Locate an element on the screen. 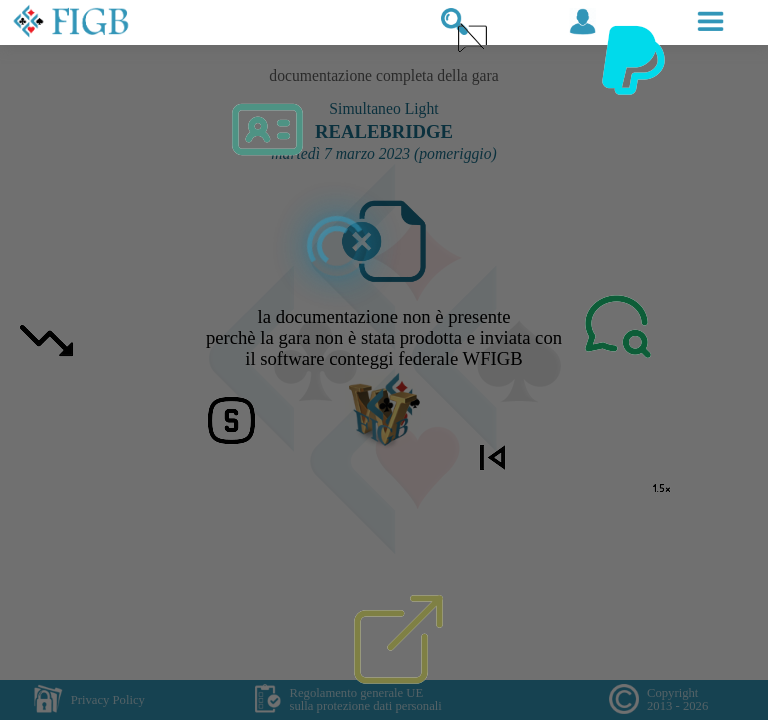  search through your messages is located at coordinates (616, 323).